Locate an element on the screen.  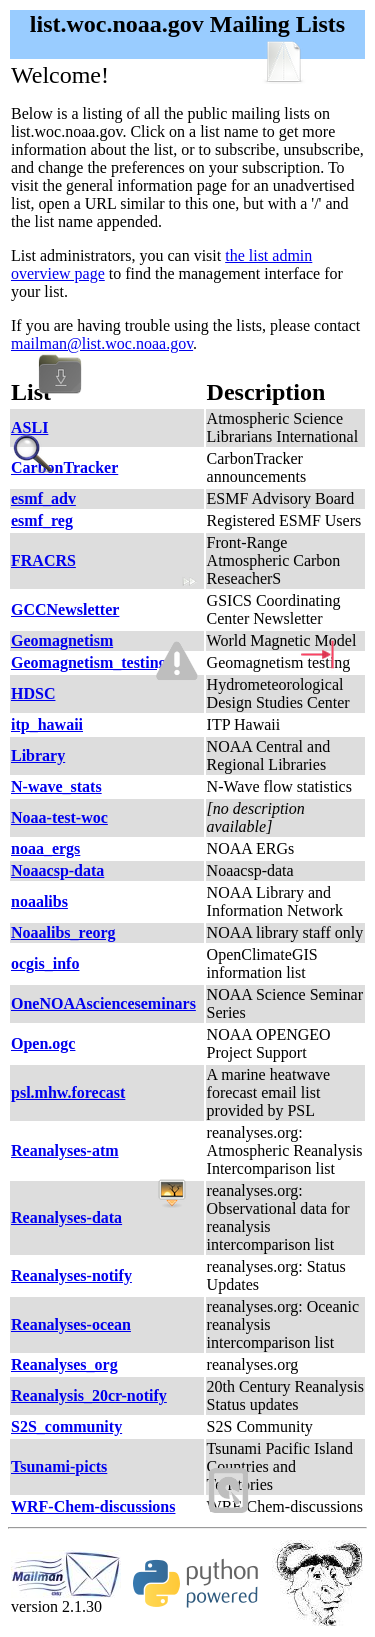
insert an image into the document is located at coordinates (172, 1193).